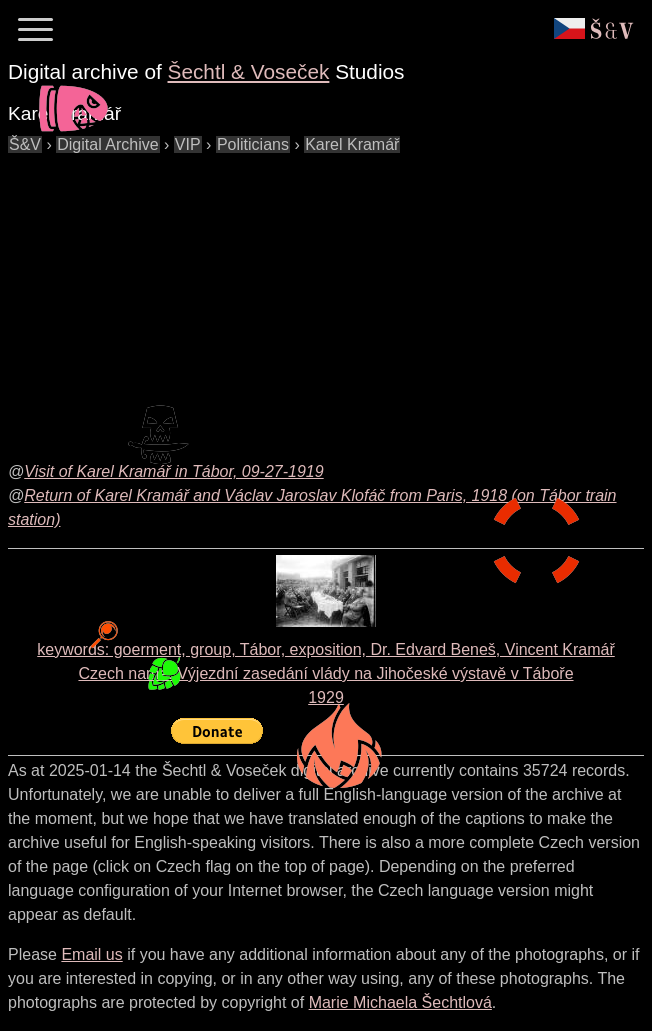 The image size is (652, 1031). Describe the element at coordinates (103, 635) in the screenshot. I see `search for items or content` at that location.